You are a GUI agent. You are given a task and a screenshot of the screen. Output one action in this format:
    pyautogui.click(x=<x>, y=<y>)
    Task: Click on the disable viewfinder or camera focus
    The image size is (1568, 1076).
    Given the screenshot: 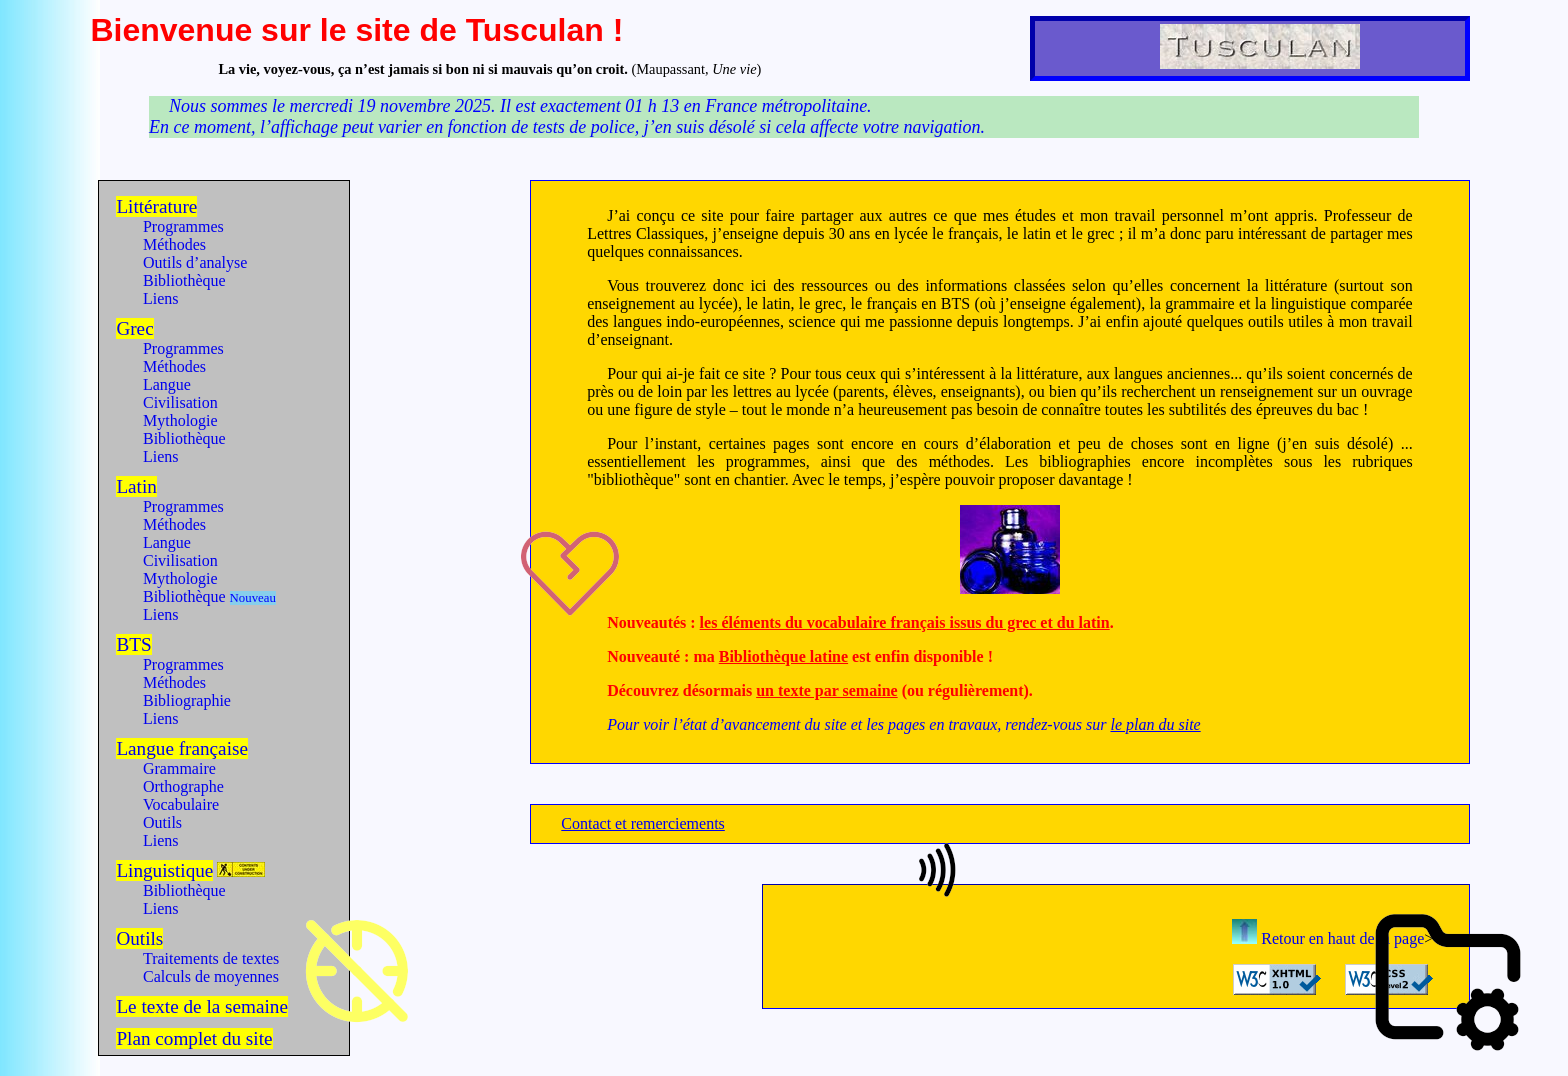 What is the action you would take?
    pyautogui.click(x=357, y=971)
    